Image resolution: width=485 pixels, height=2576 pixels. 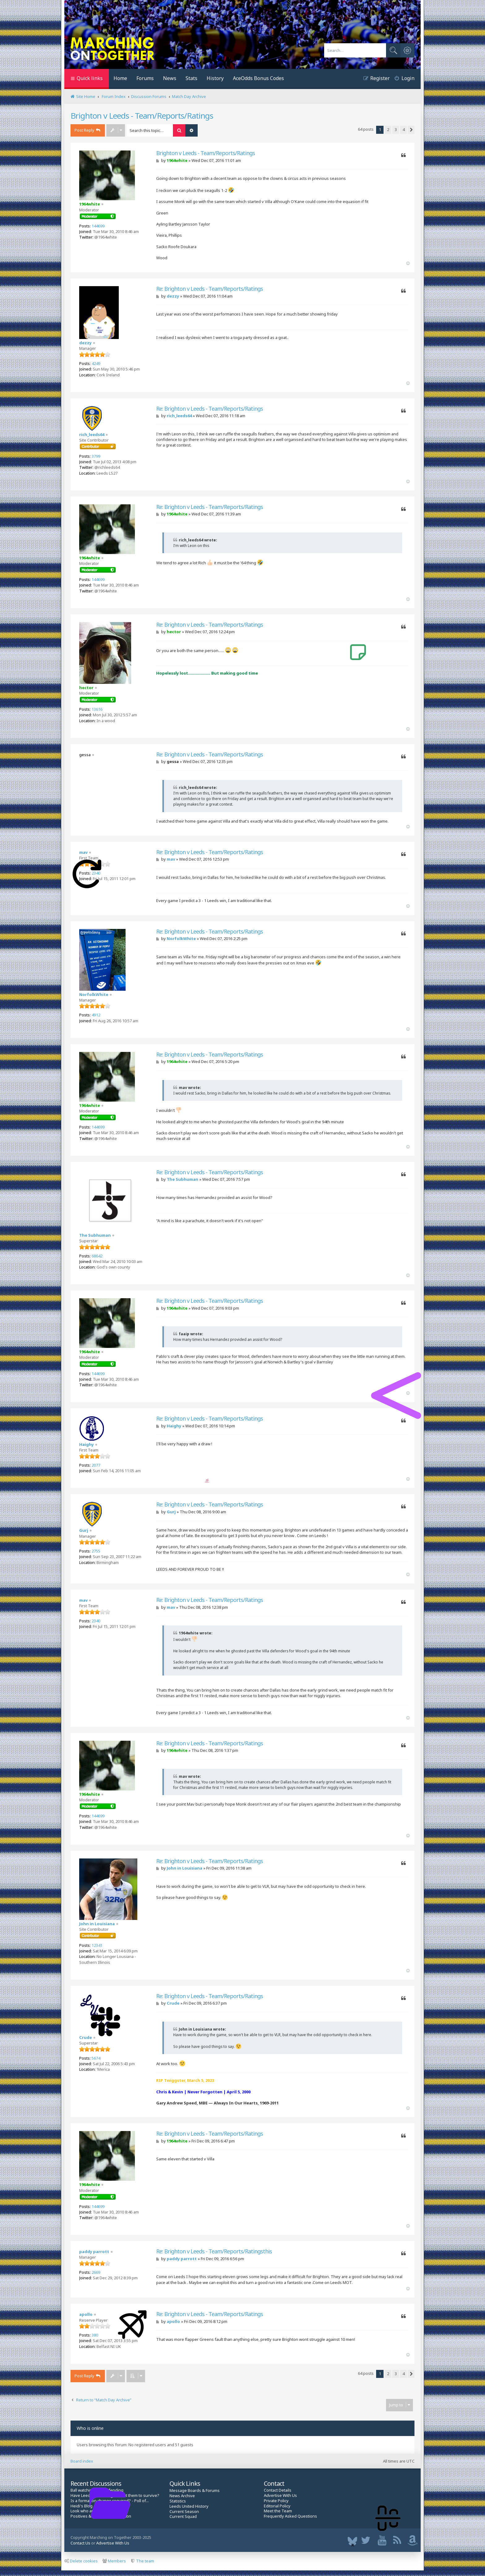 I want to click on open folder to view contents, so click(x=109, y=2504).